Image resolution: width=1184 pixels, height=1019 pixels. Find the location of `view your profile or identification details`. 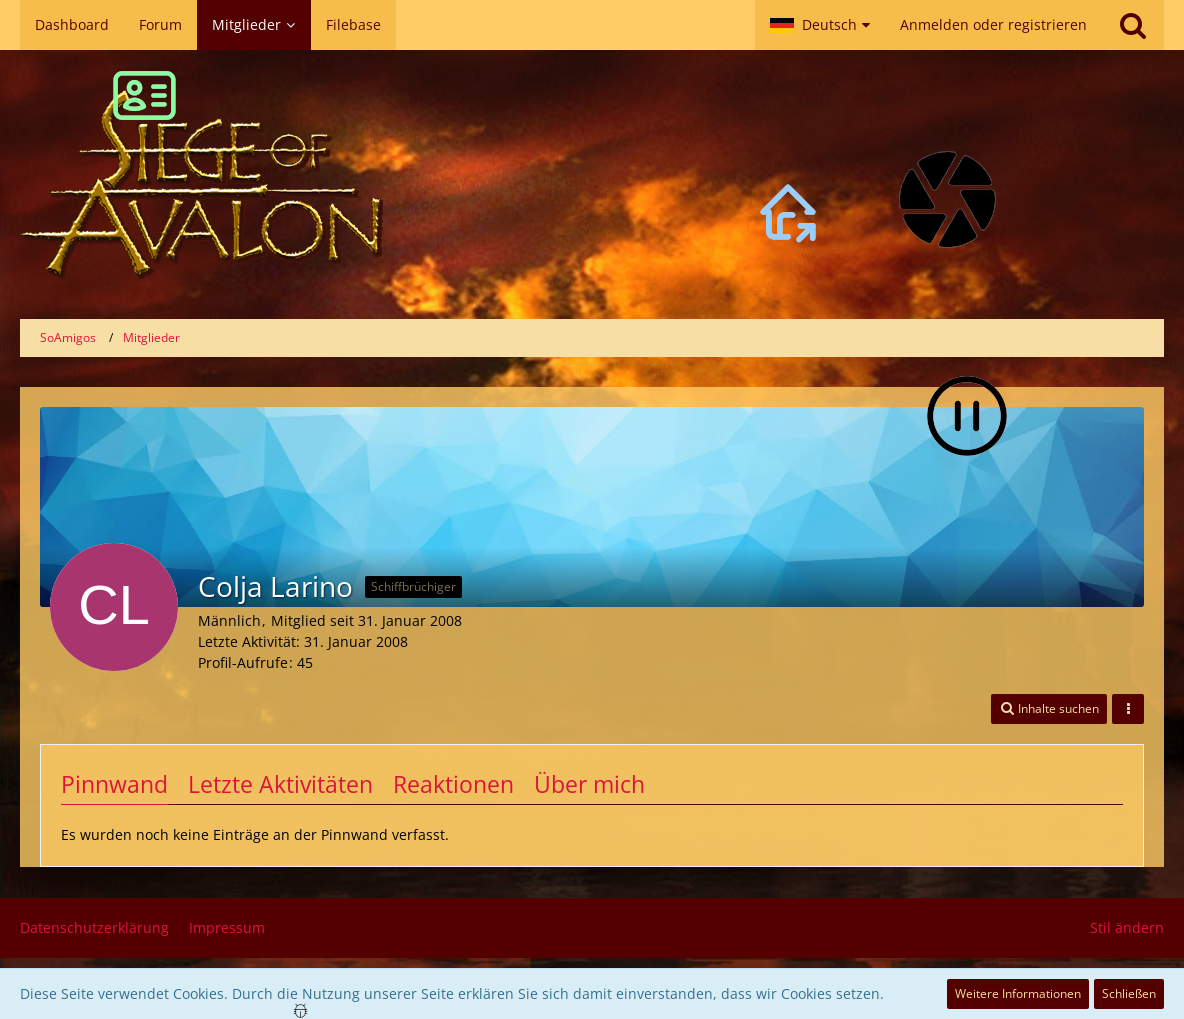

view your profile or identification details is located at coordinates (144, 95).